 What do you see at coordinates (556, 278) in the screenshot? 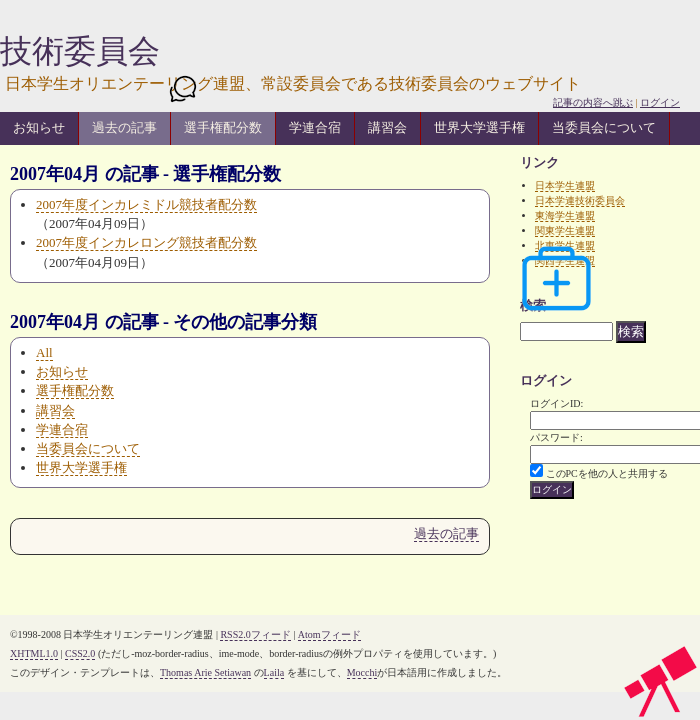
I see `access health or medical features` at bounding box center [556, 278].